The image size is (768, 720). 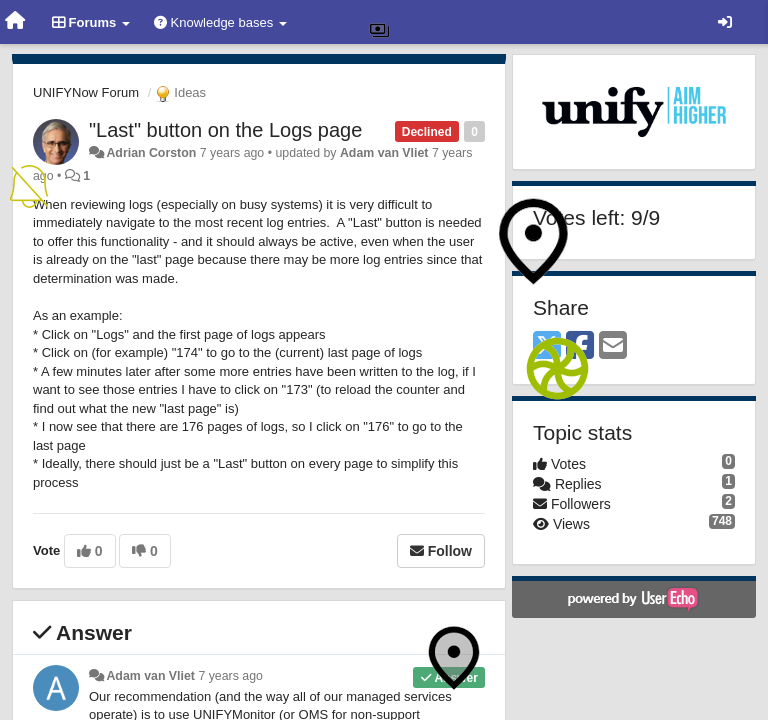 What do you see at coordinates (379, 30) in the screenshot?
I see `access payment methods` at bounding box center [379, 30].